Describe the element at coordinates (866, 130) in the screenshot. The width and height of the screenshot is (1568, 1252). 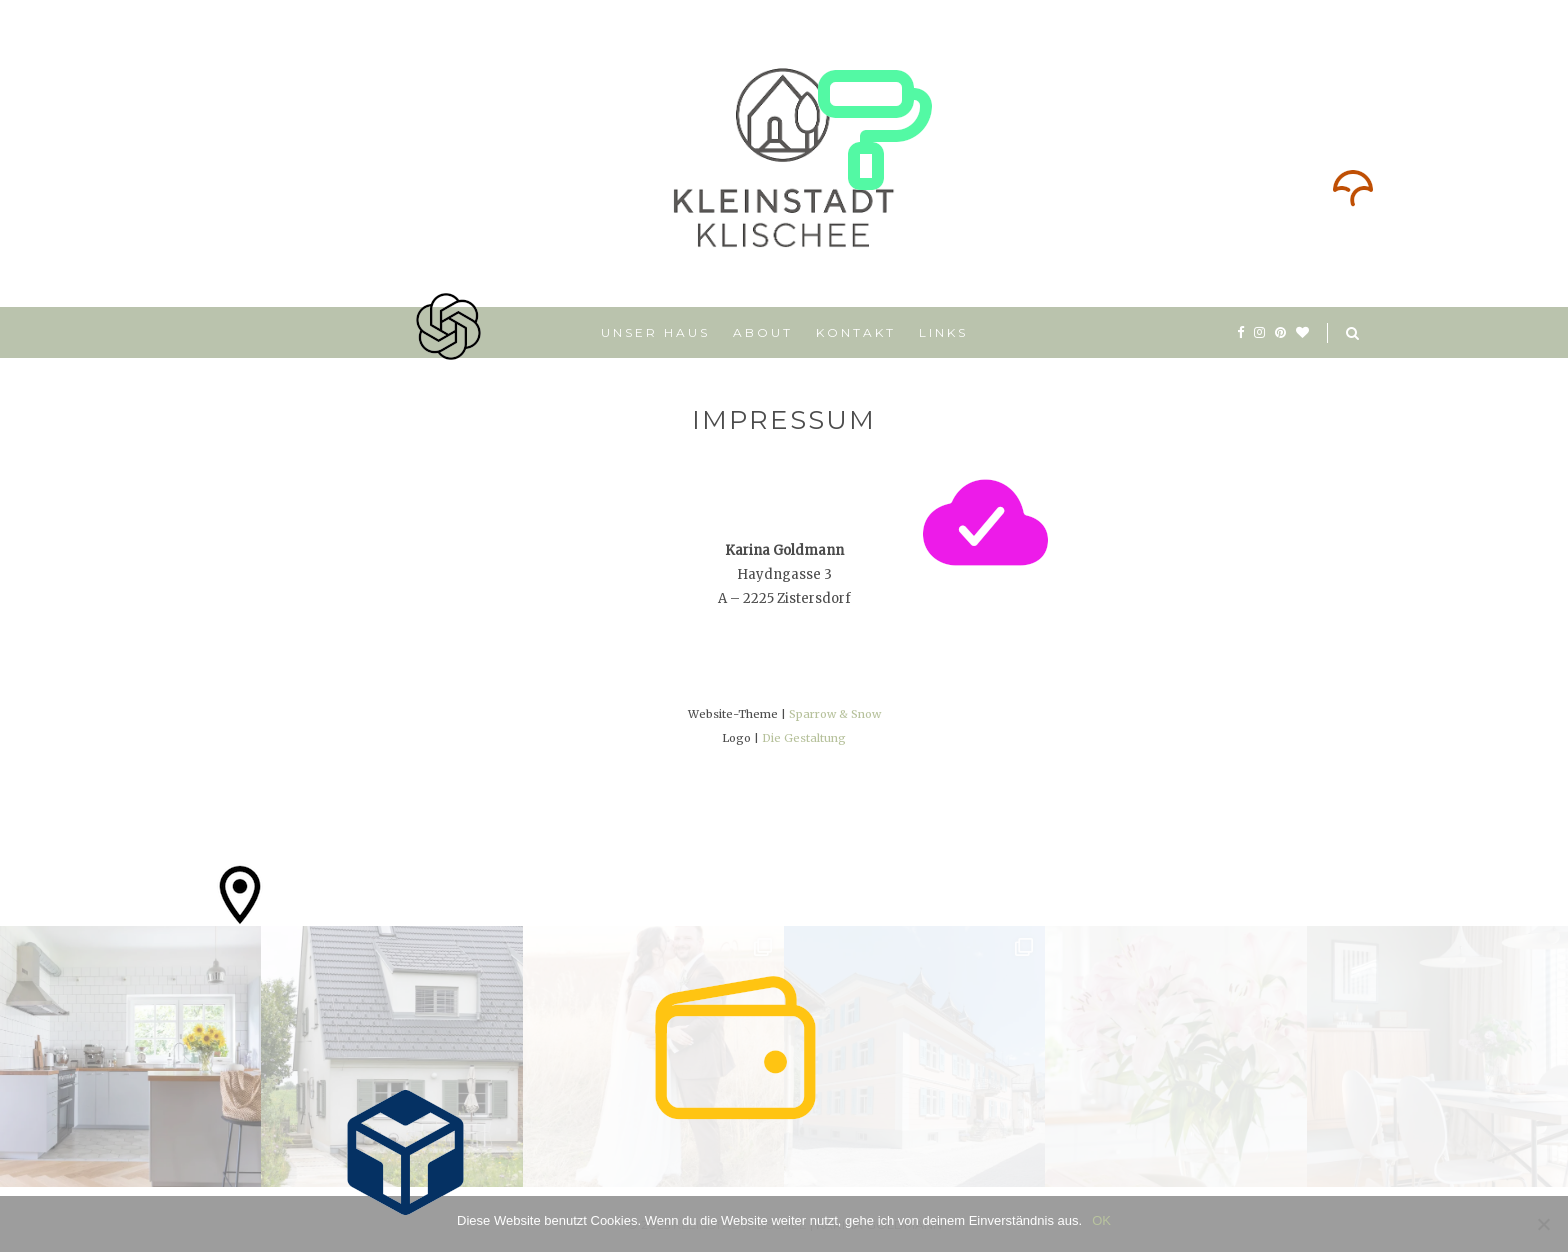
I see `access painting or drawing tools` at that location.